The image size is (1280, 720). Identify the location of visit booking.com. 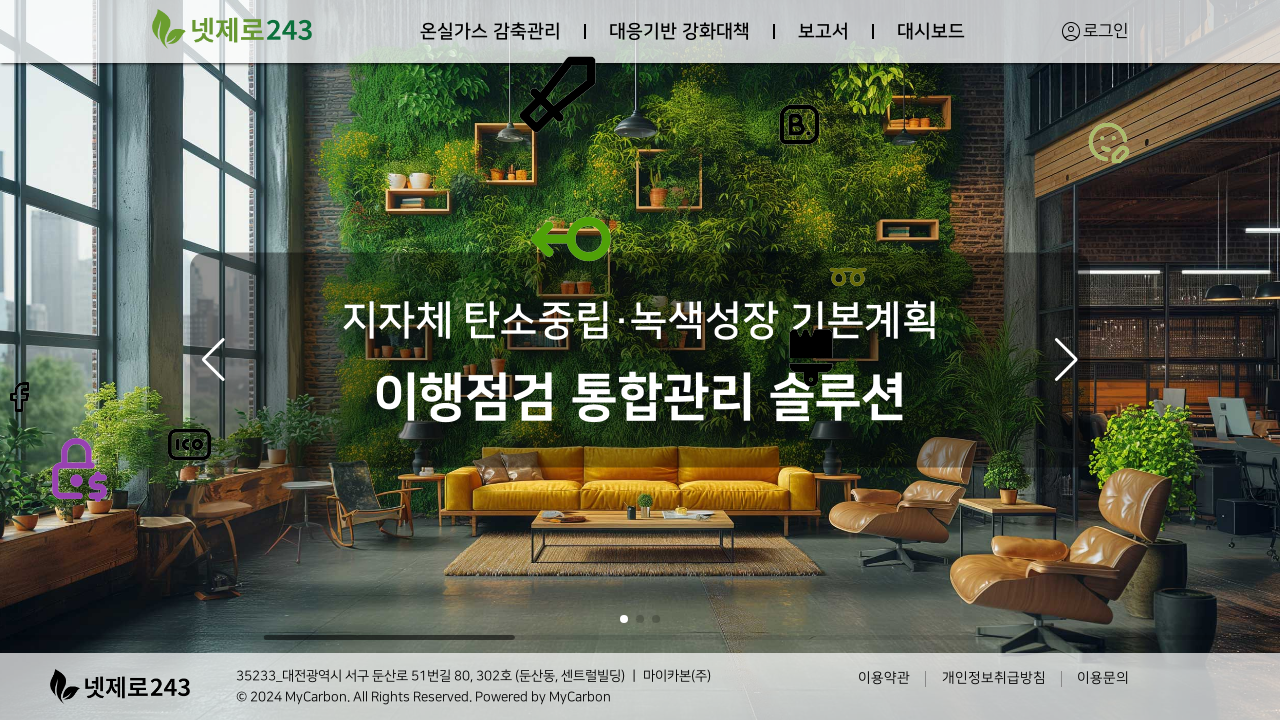
(799, 124).